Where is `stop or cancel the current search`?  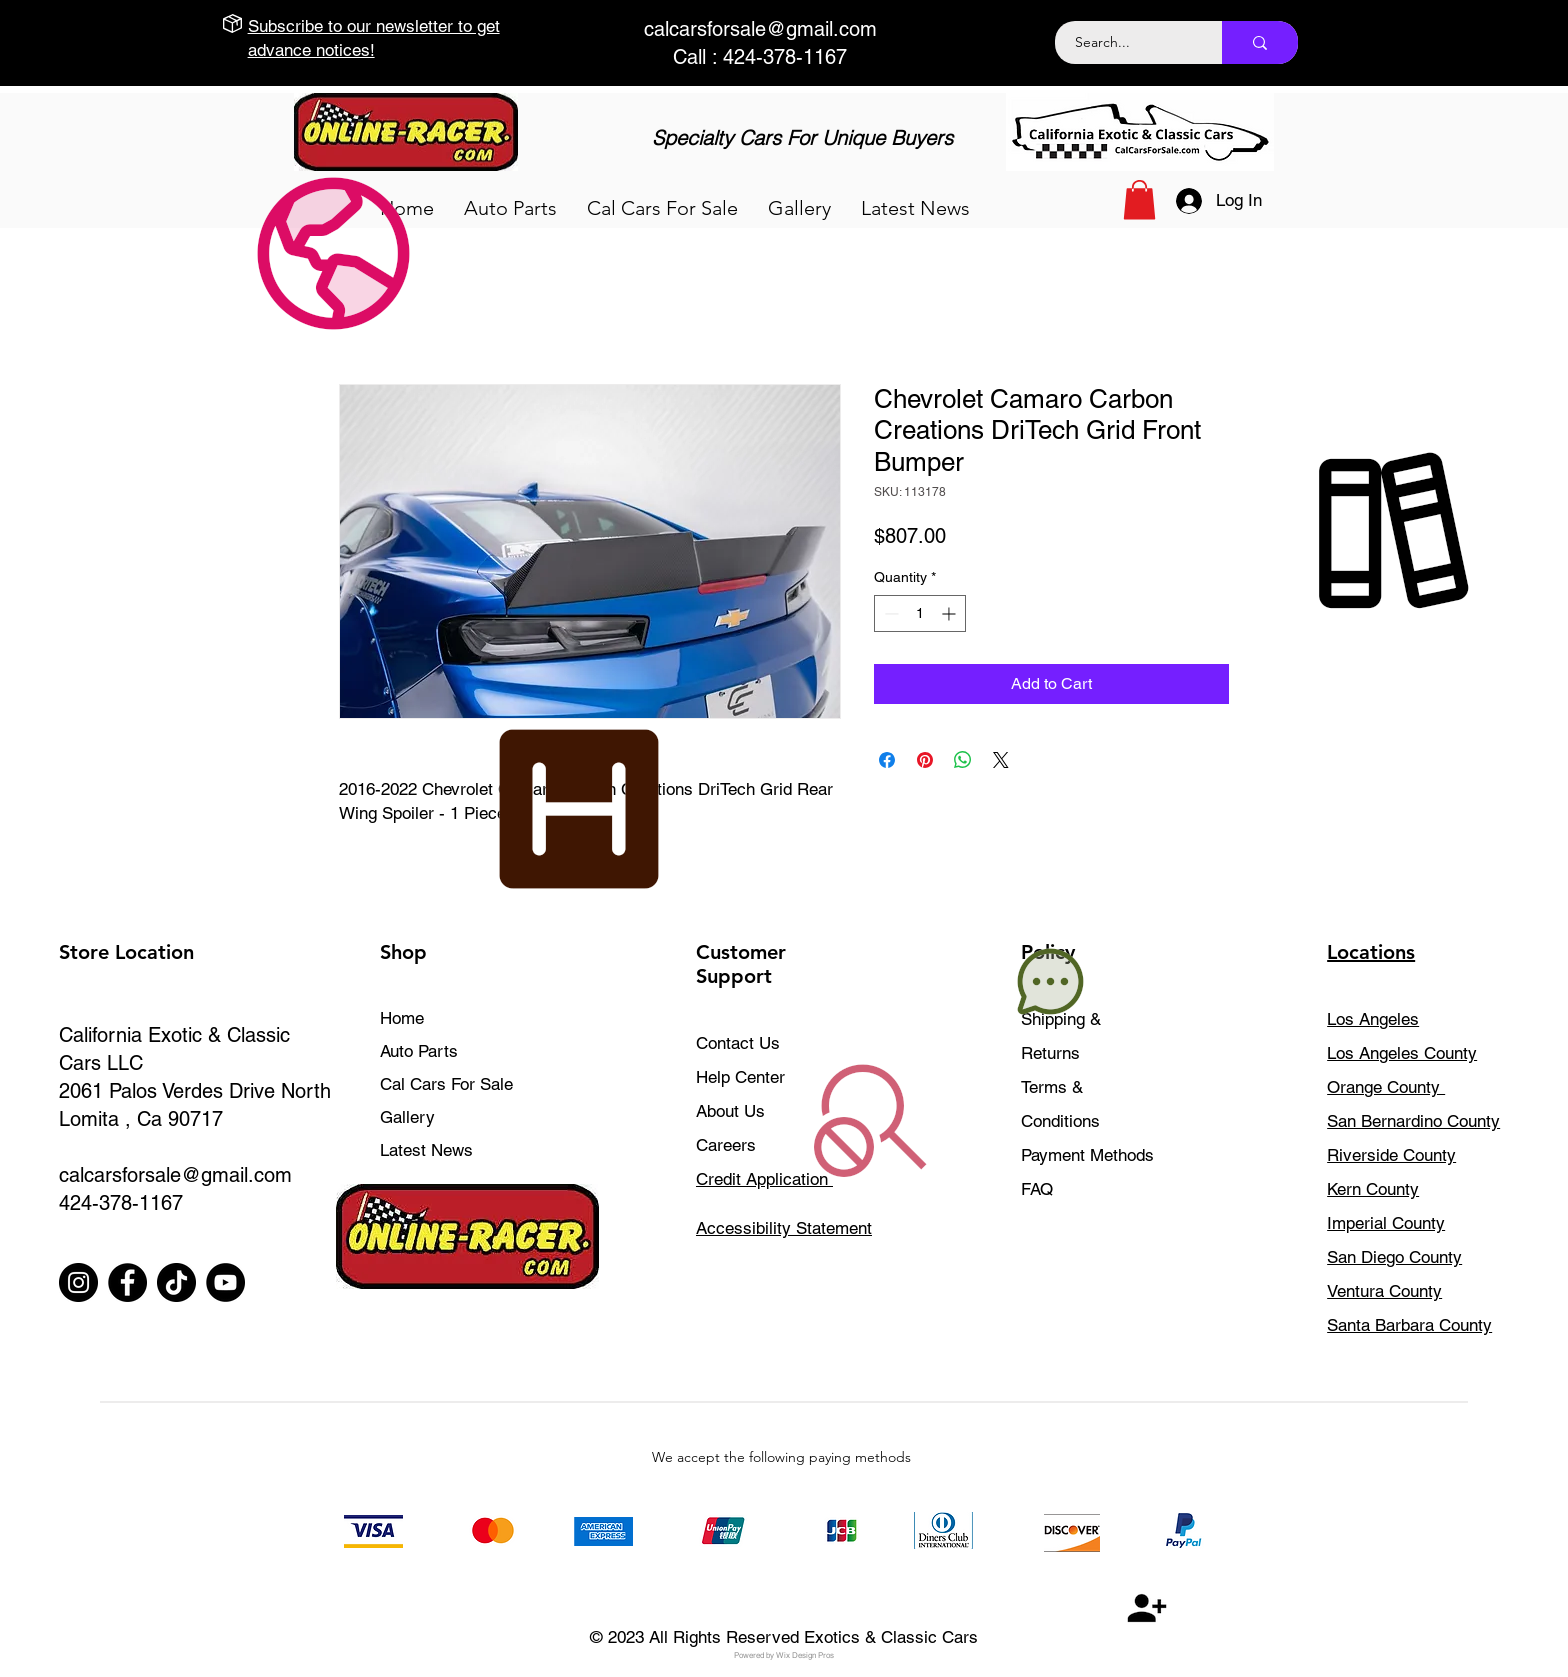 stop or cancel the current search is located at coordinates (874, 1117).